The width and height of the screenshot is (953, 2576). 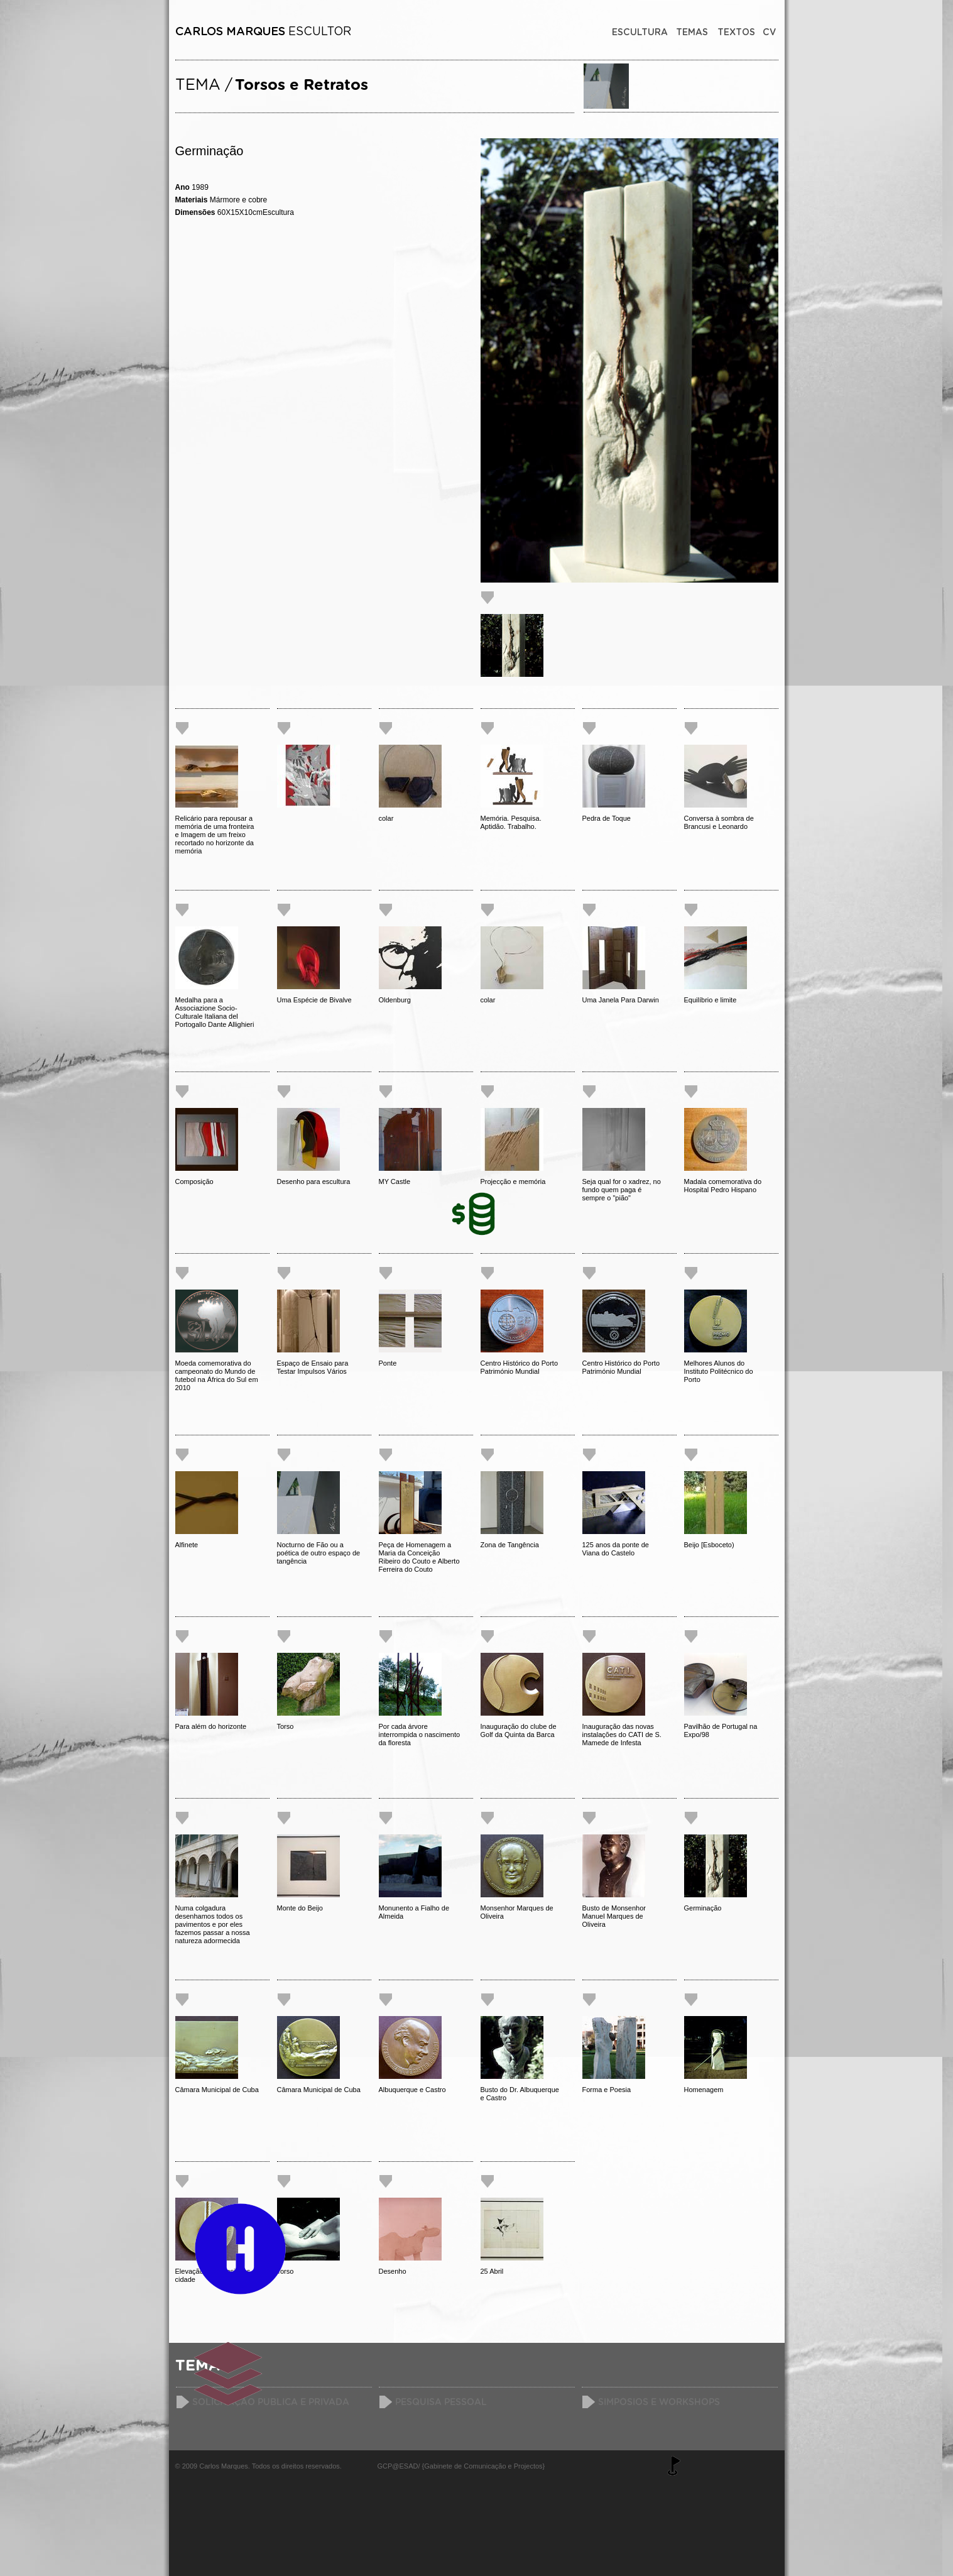 What do you see at coordinates (672, 2465) in the screenshot?
I see `access golf course or mini golf features` at bounding box center [672, 2465].